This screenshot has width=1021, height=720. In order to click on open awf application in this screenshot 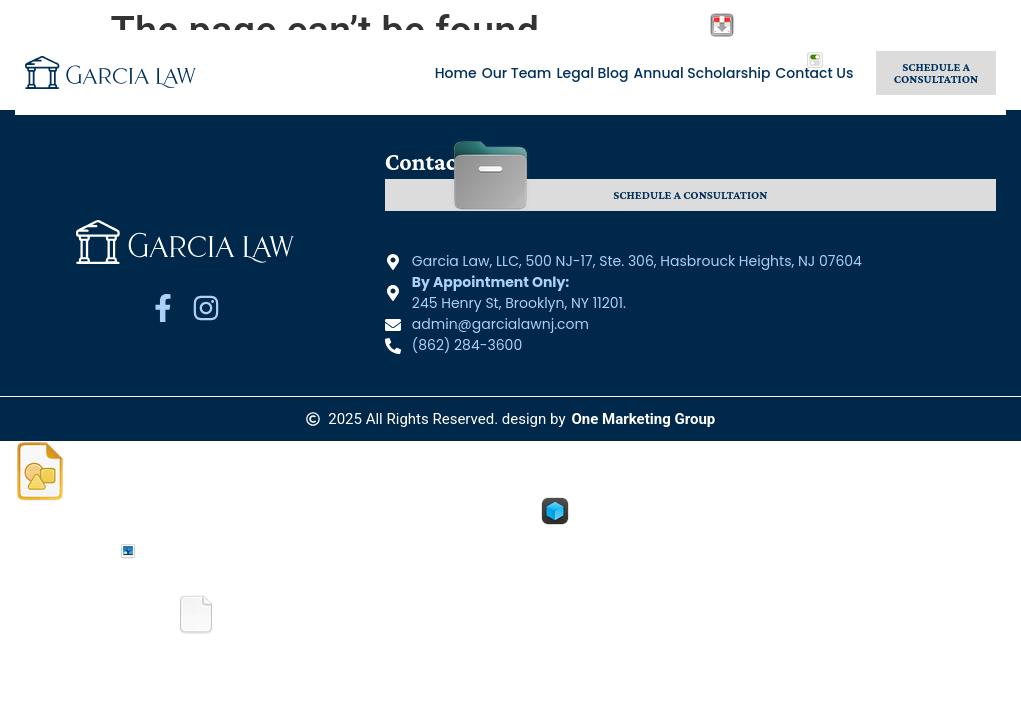, I will do `click(555, 511)`.